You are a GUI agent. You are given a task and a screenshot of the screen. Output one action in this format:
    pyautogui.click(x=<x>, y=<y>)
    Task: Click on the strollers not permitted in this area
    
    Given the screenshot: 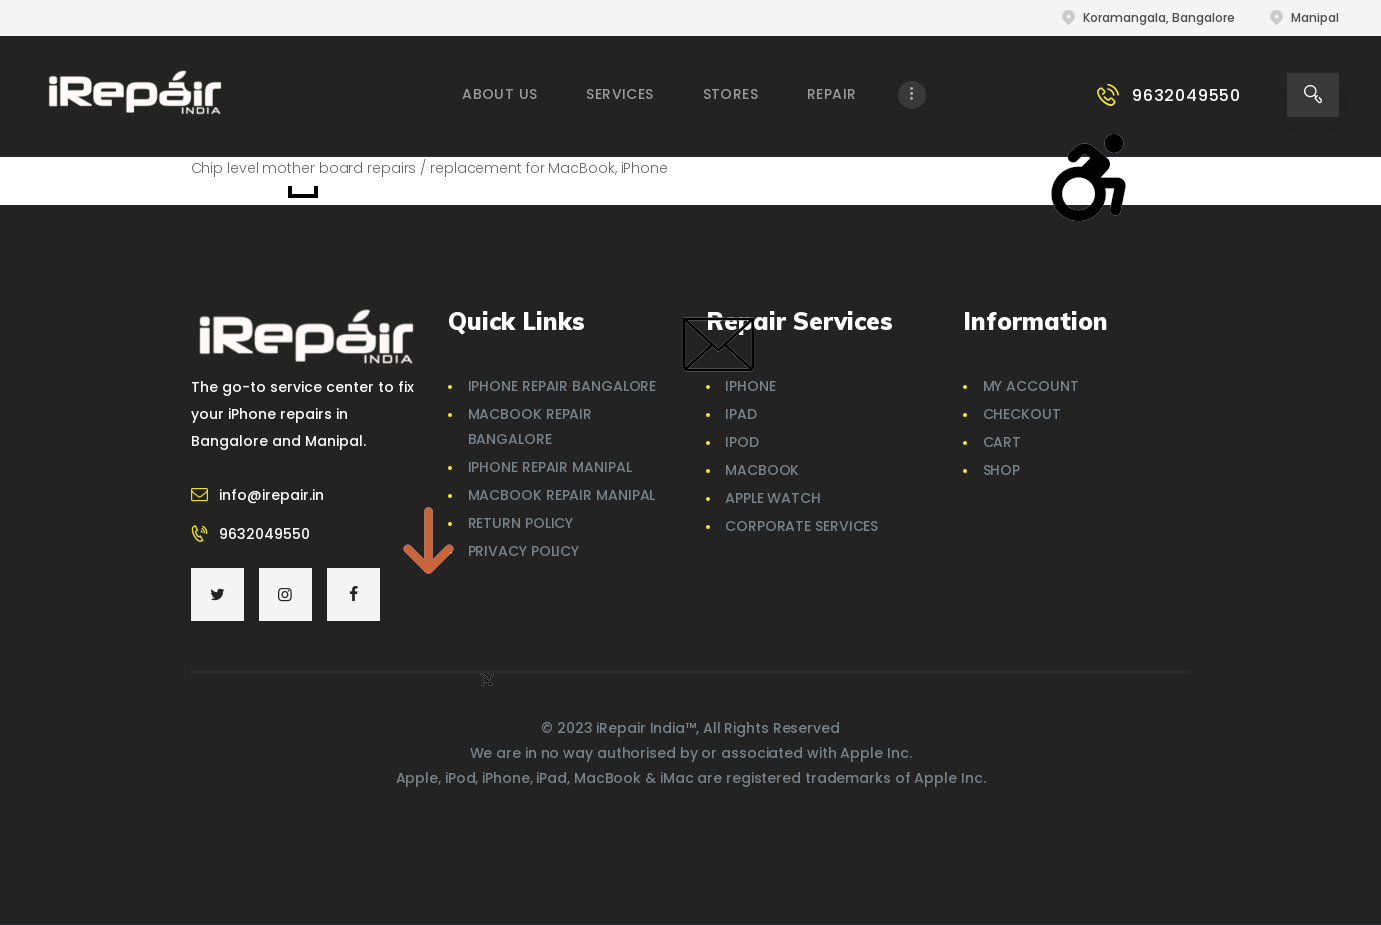 What is the action you would take?
    pyautogui.click(x=487, y=679)
    